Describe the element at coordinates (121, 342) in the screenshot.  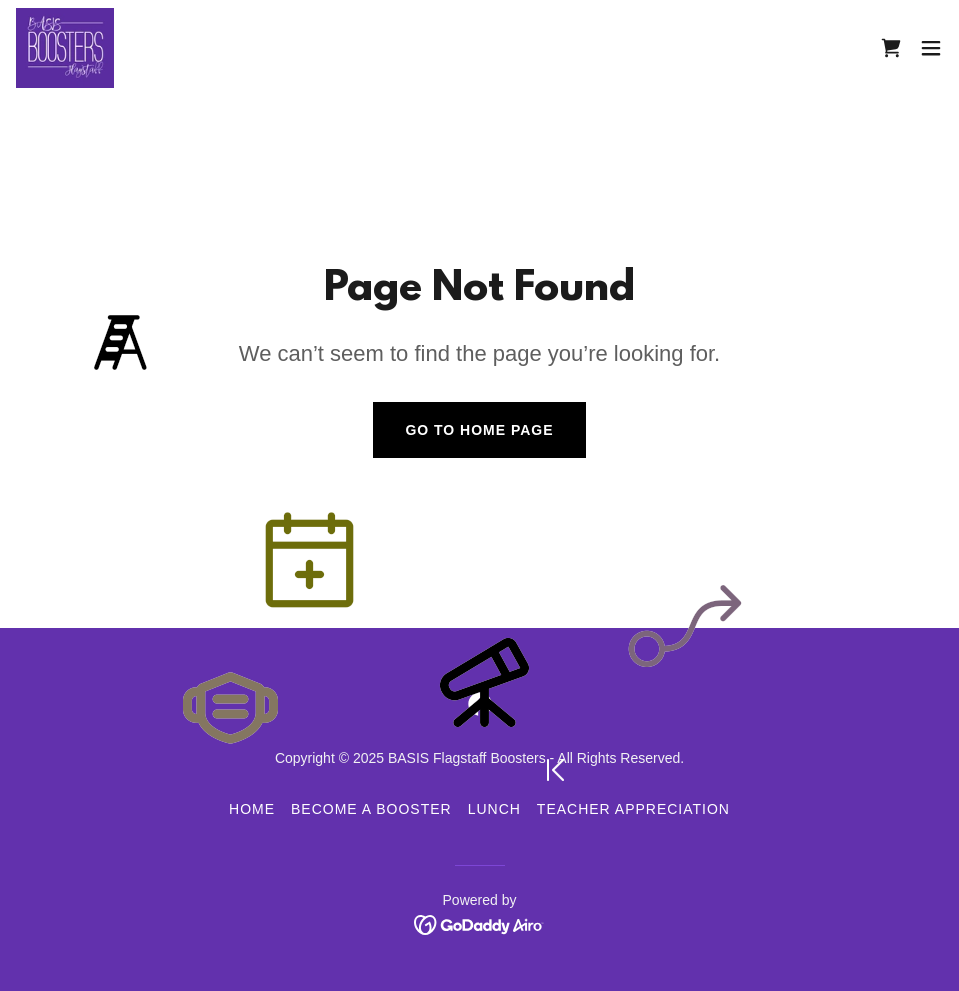
I see `access tools or equipment section` at that location.